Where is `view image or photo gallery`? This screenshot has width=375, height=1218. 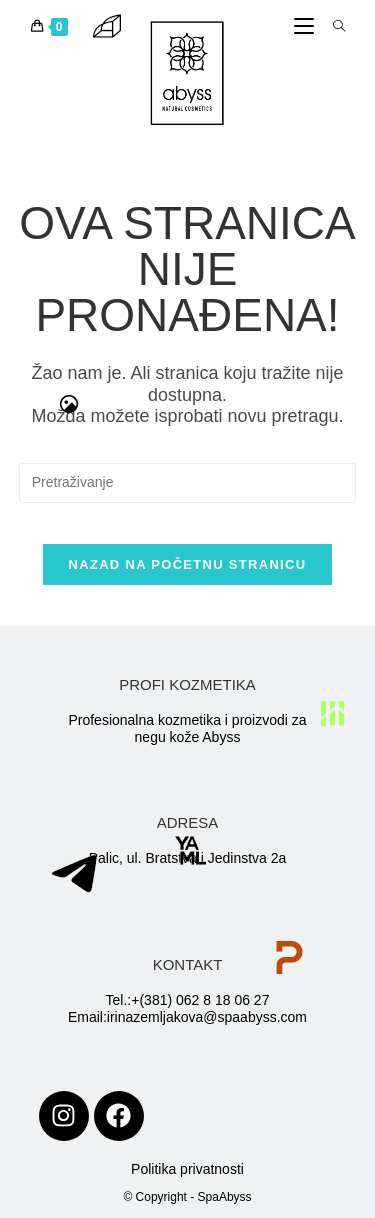 view image or photo gallery is located at coordinates (69, 404).